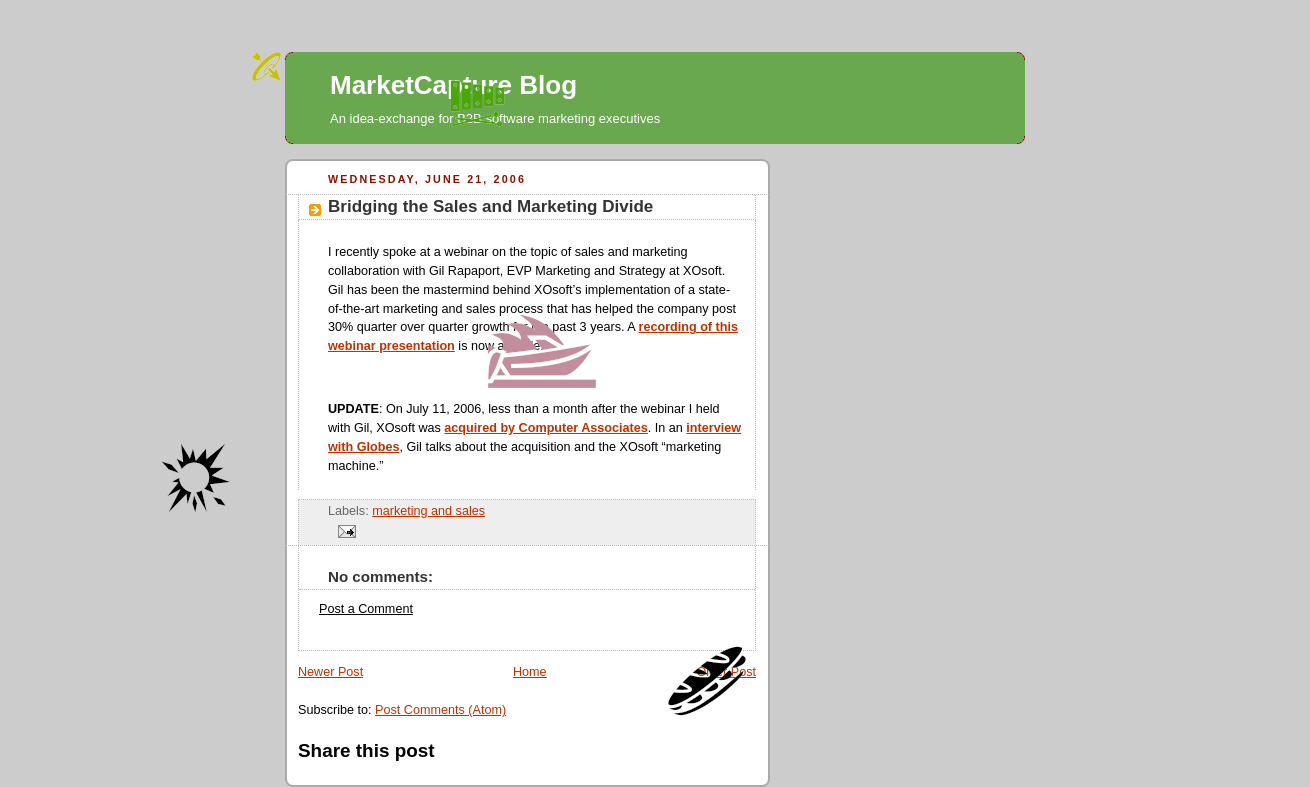 The image size is (1310, 787). What do you see at coordinates (477, 103) in the screenshot?
I see `access music or sound settings` at bounding box center [477, 103].